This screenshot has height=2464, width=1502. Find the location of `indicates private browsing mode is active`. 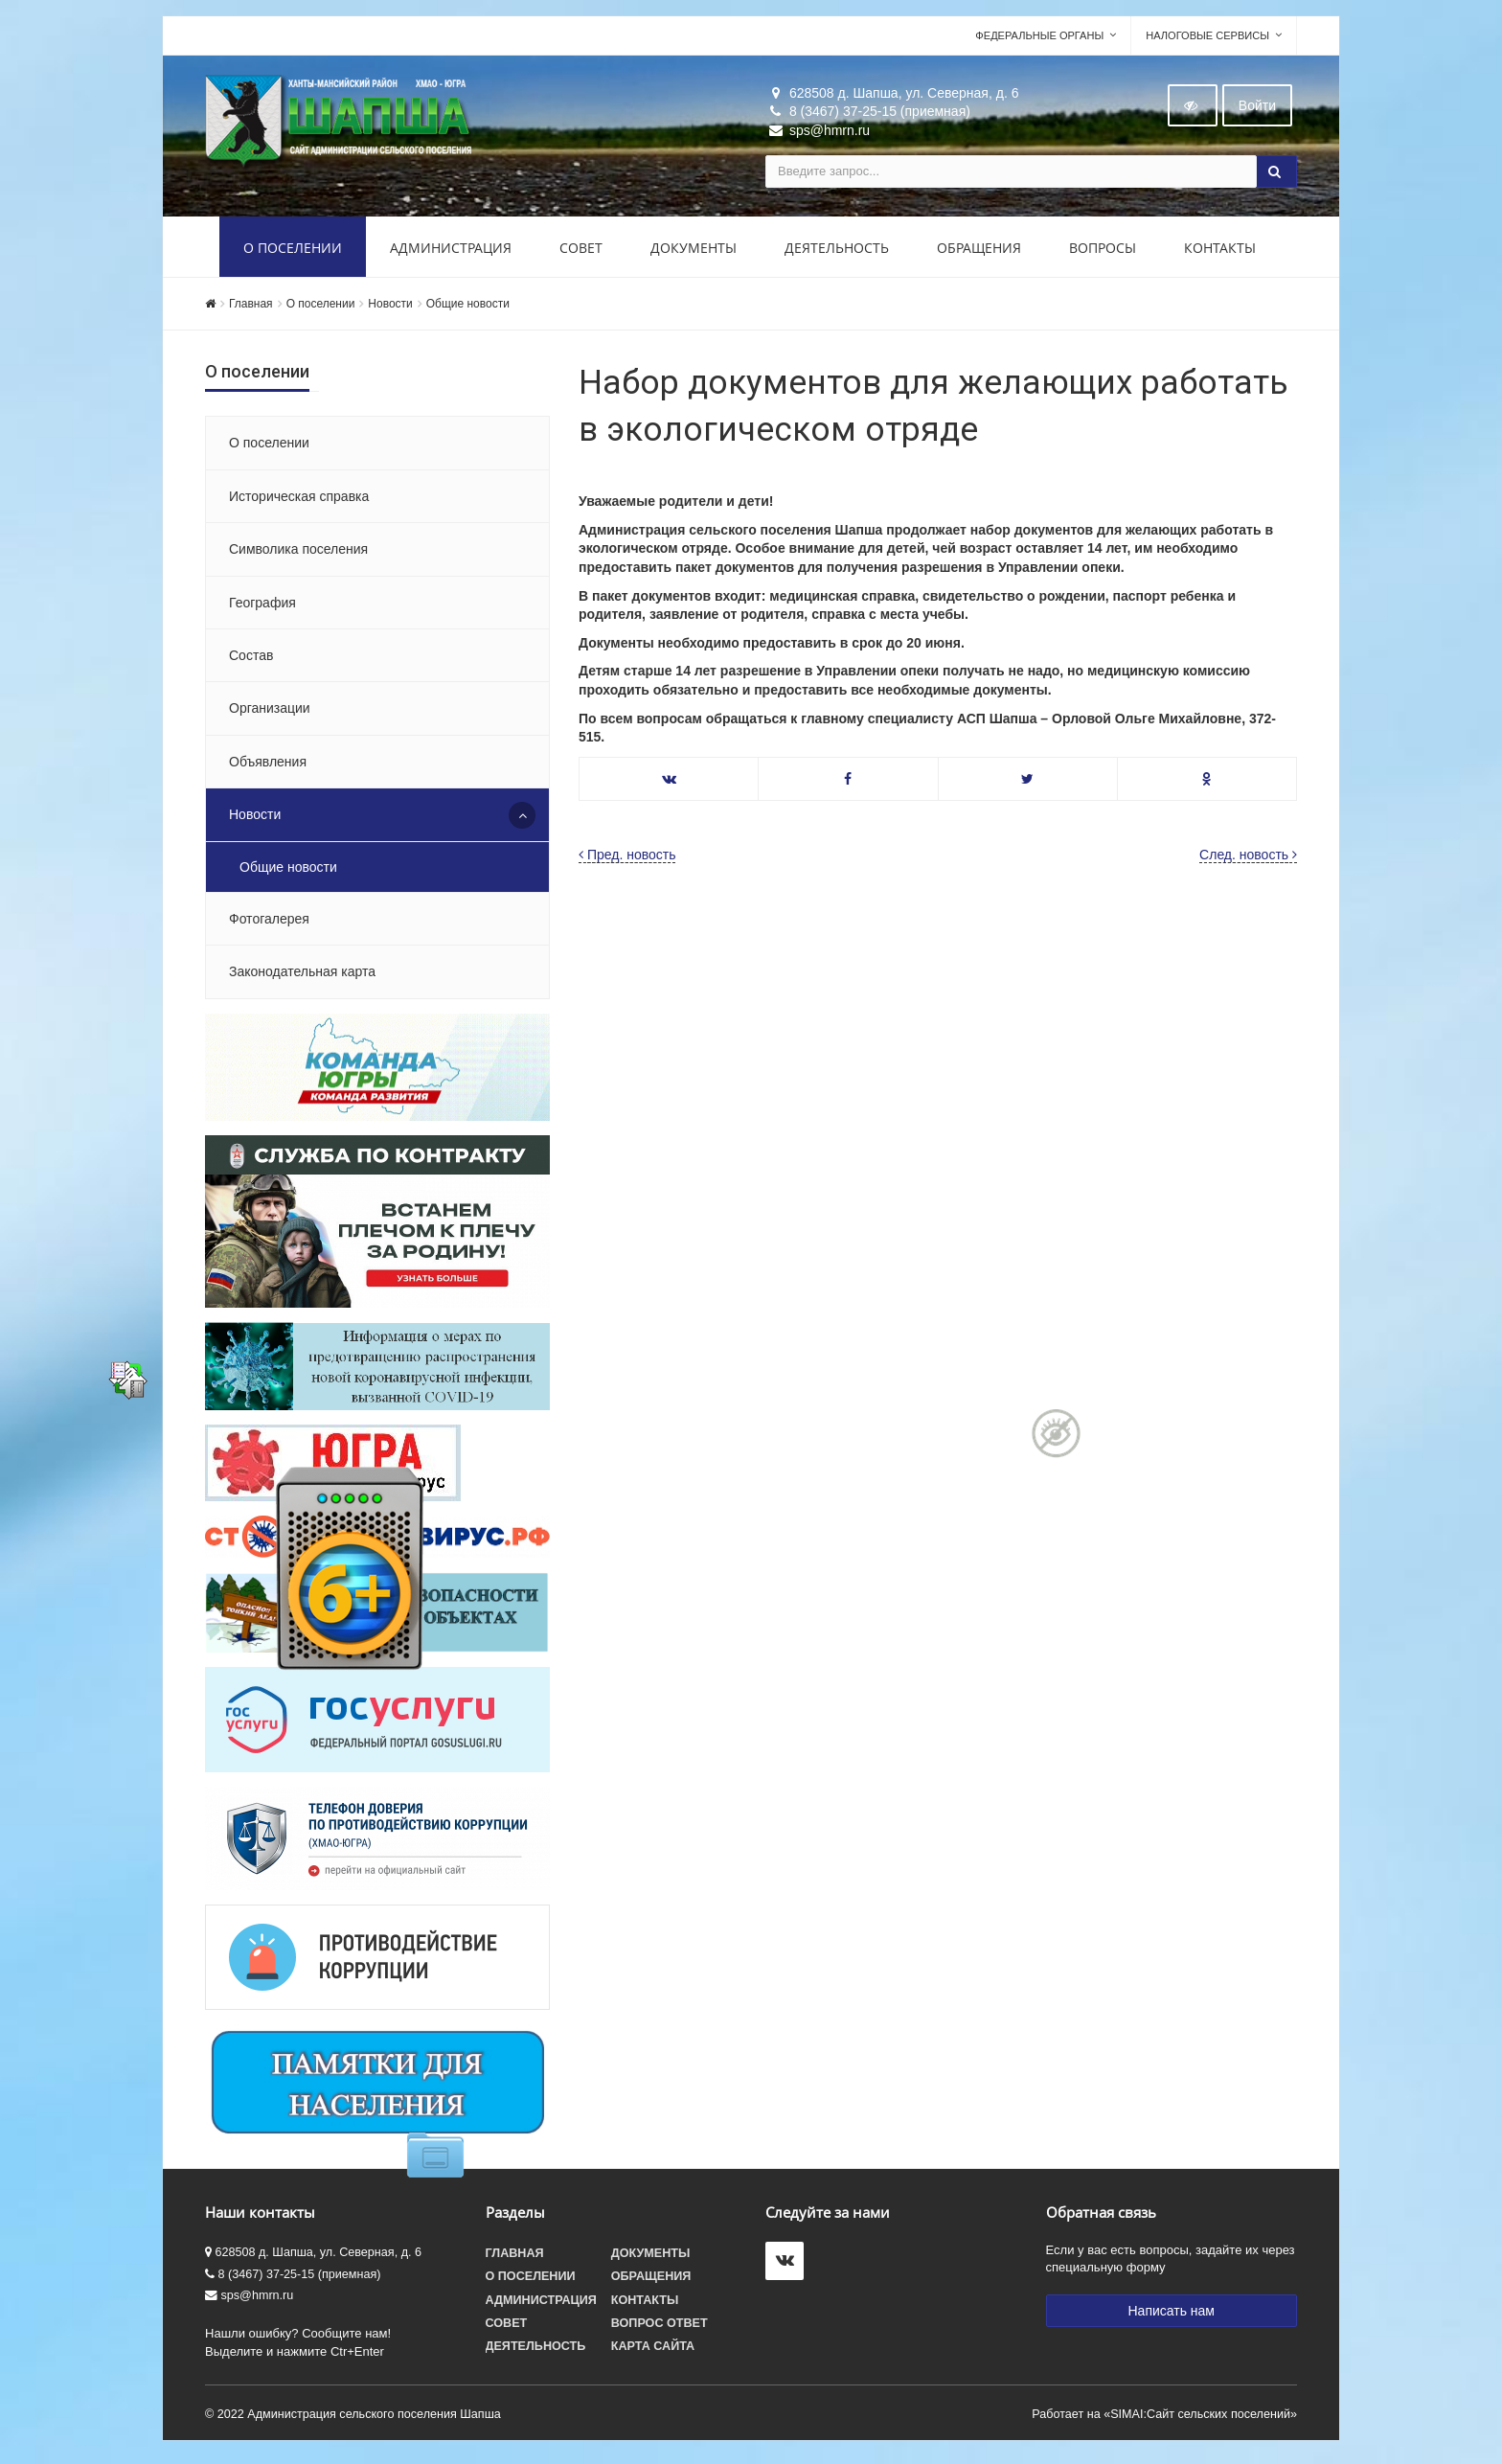

indicates private browsing mode is active is located at coordinates (1056, 1433).